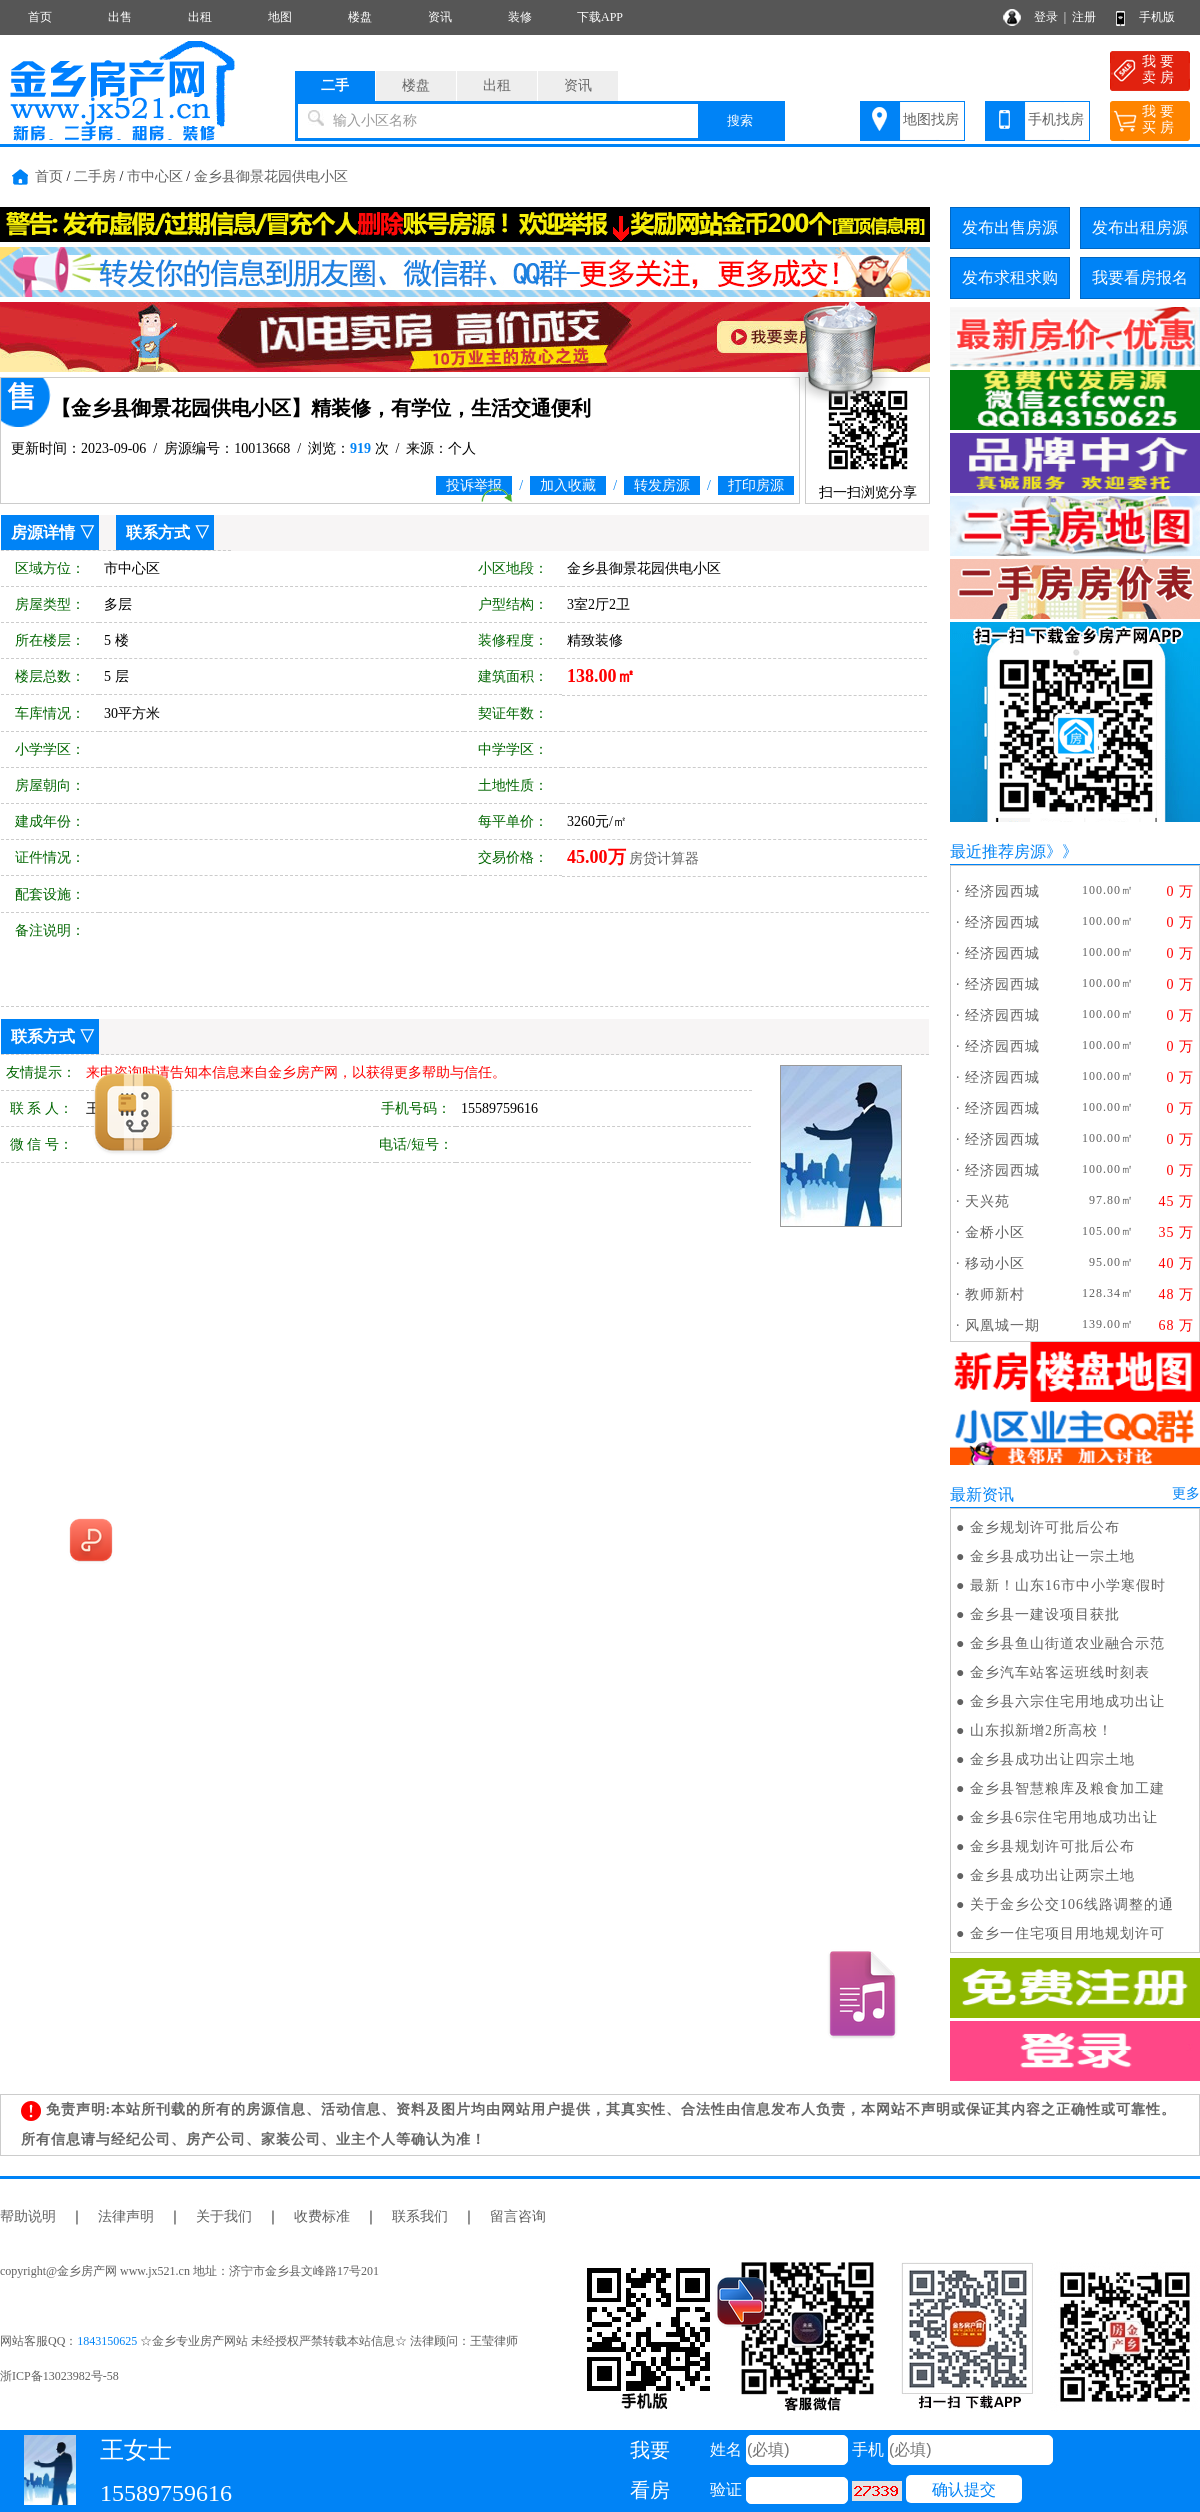  What do you see at coordinates (741, 2301) in the screenshot?
I see `open escambo currency or unit converter app` at bounding box center [741, 2301].